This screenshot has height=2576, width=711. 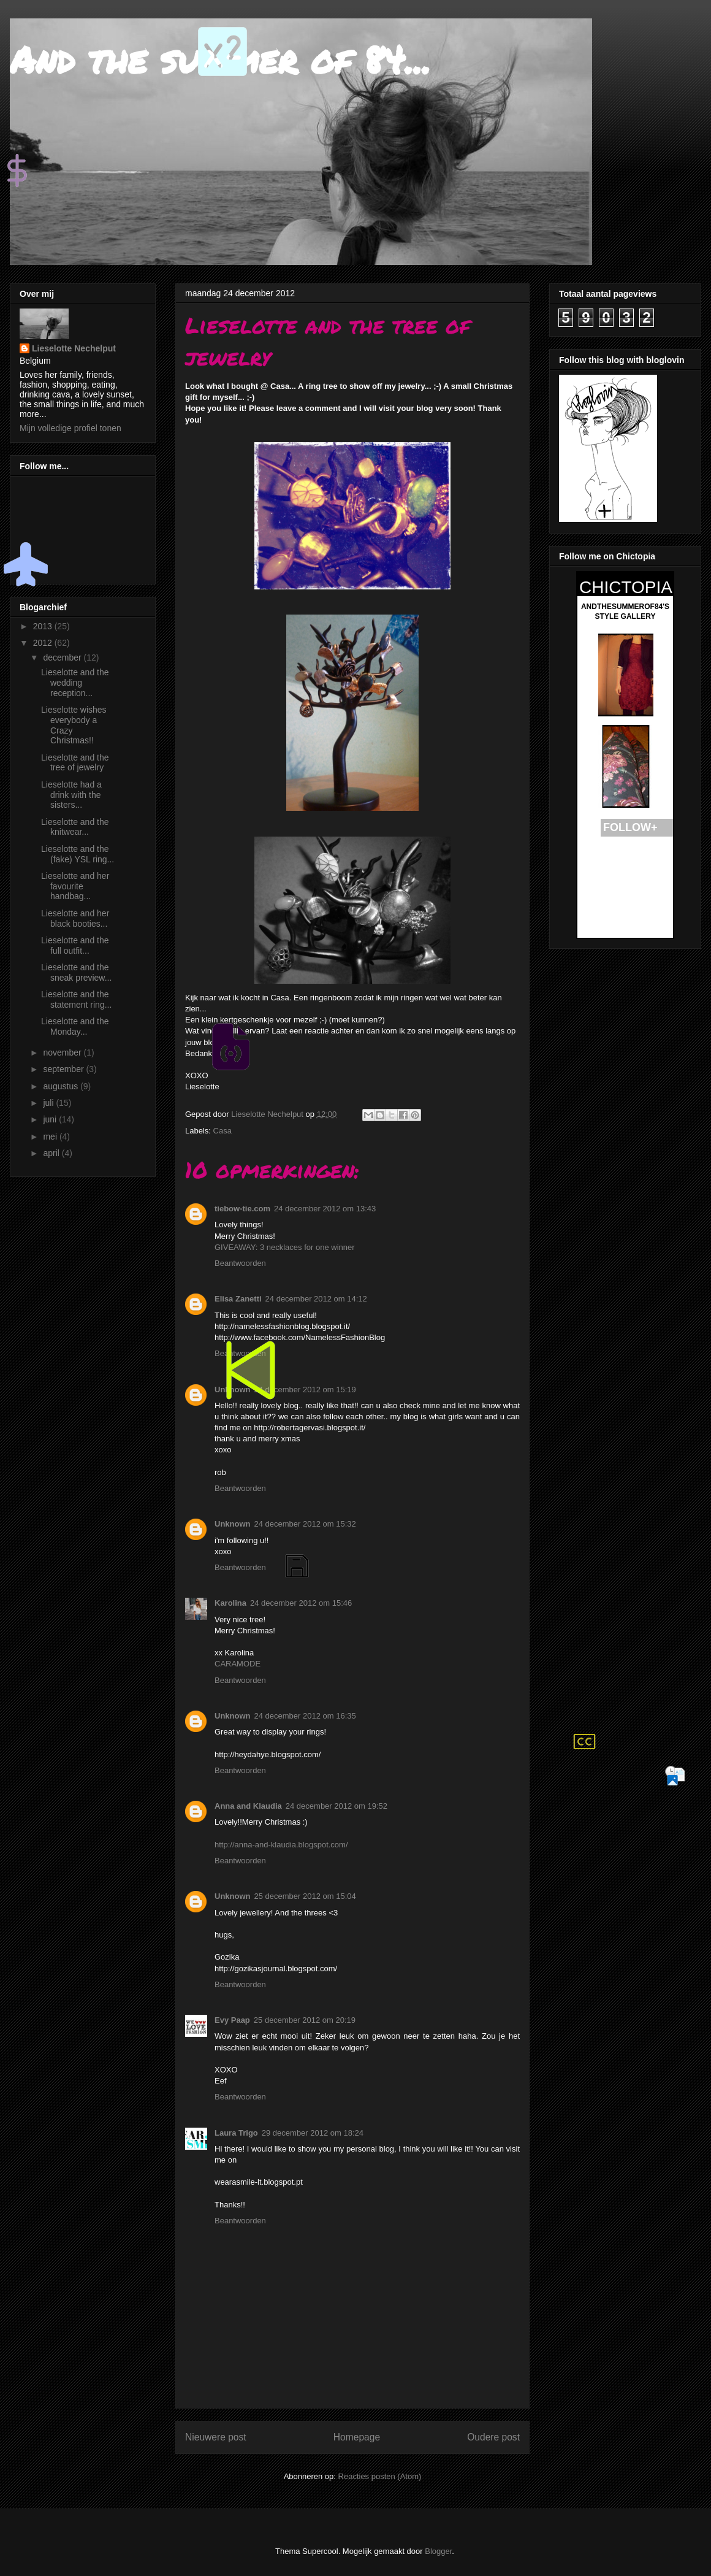 What do you see at coordinates (297, 1566) in the screenshot?
I see `save current file or document` at bounding box center [297, 1566].